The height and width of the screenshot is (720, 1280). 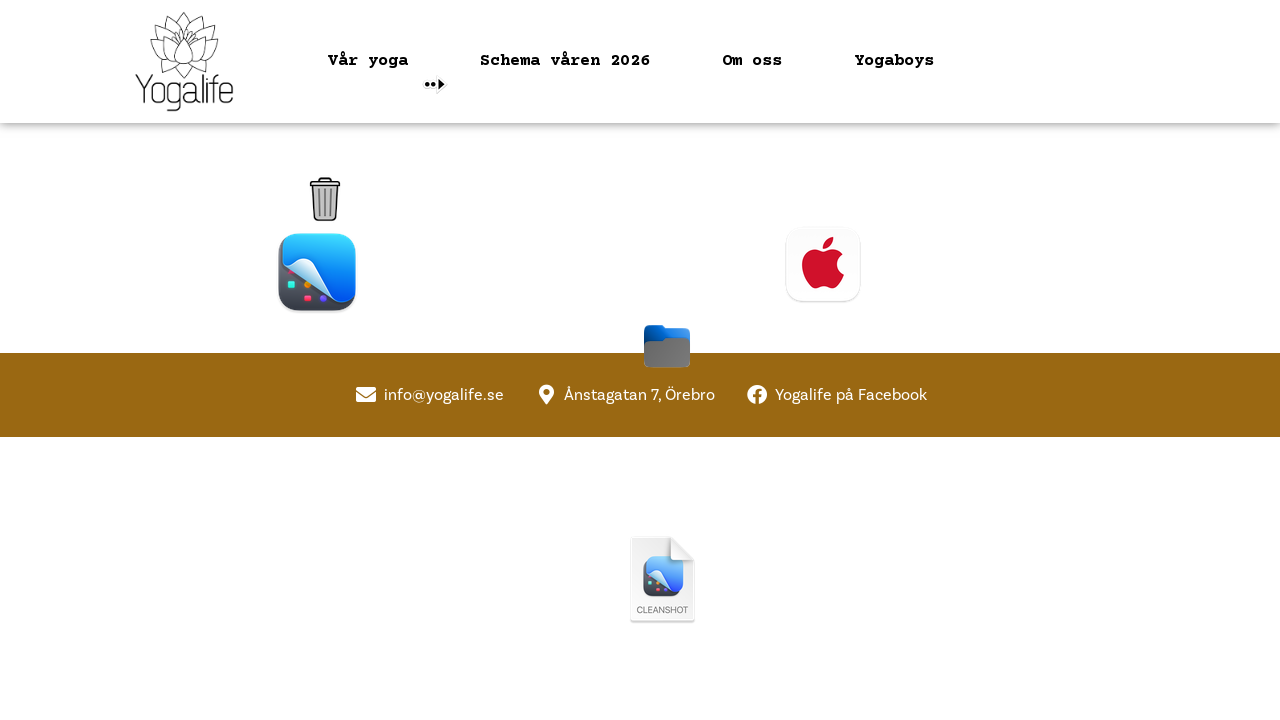 I want to click on indicates a folder is ready to accept a dragged item, so click(x=667, y=346).